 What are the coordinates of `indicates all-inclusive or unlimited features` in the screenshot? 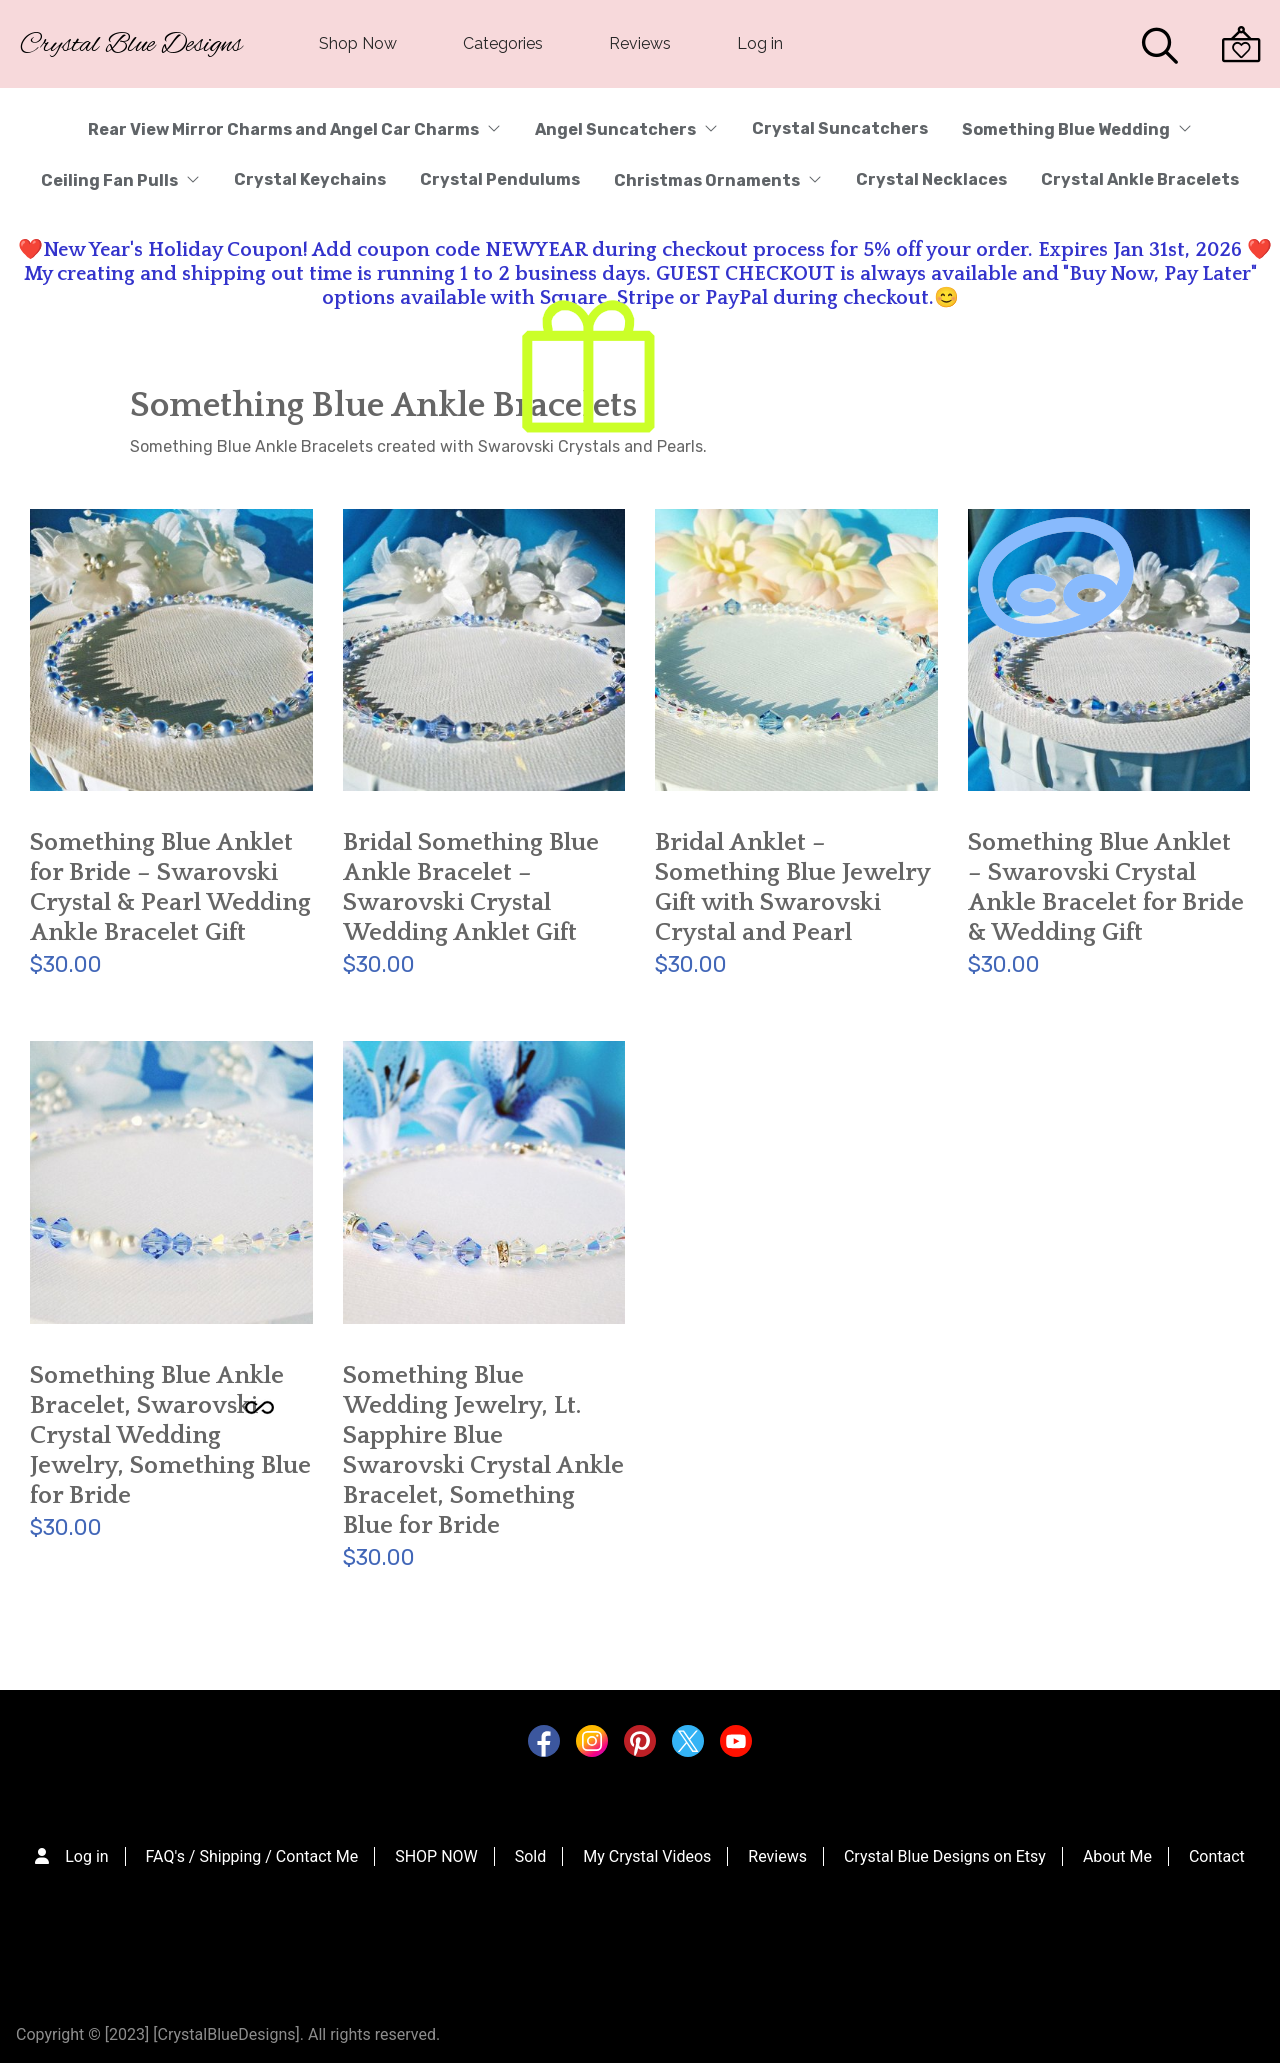 It's located at (259, 1407).